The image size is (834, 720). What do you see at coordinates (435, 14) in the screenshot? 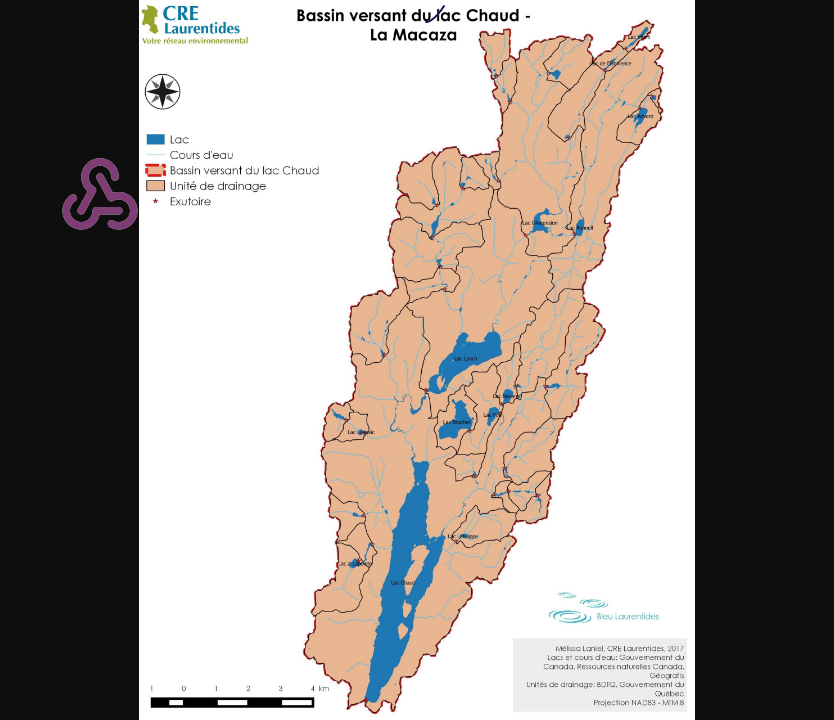
I see `apply ease-in animation timing` at bounding box center [435, 14].